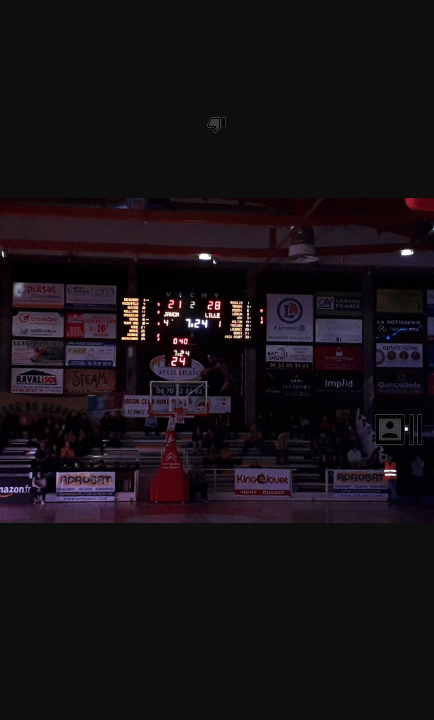 The height and width of the screenshot is (720, 434). What do you see at coordinates (398, 429) in the screenshot?
I see `view recently contacted people` at bounding box center [398, 429].